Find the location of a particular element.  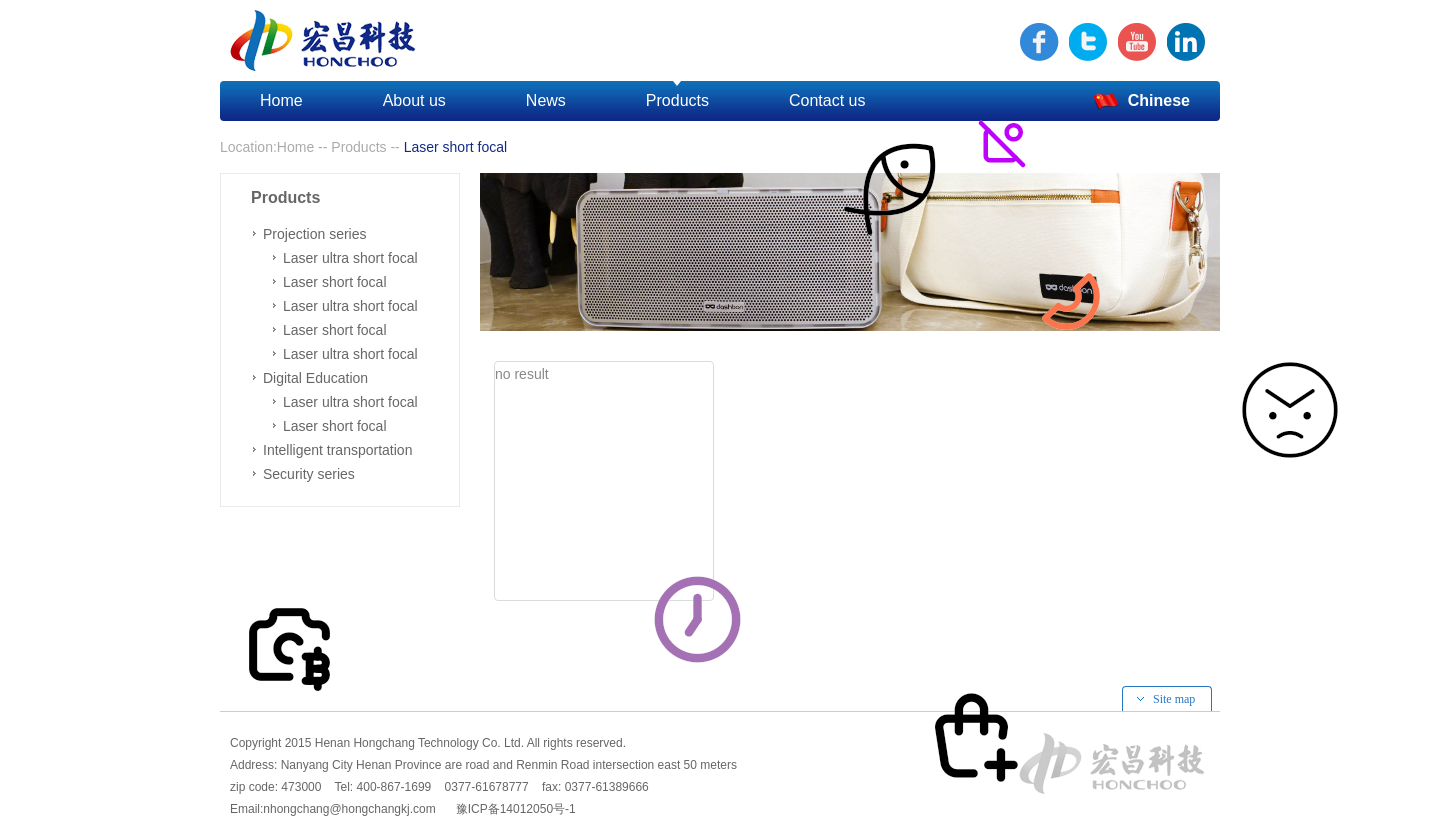

access fishing or aquatic content is located at coordinates (893, 186).